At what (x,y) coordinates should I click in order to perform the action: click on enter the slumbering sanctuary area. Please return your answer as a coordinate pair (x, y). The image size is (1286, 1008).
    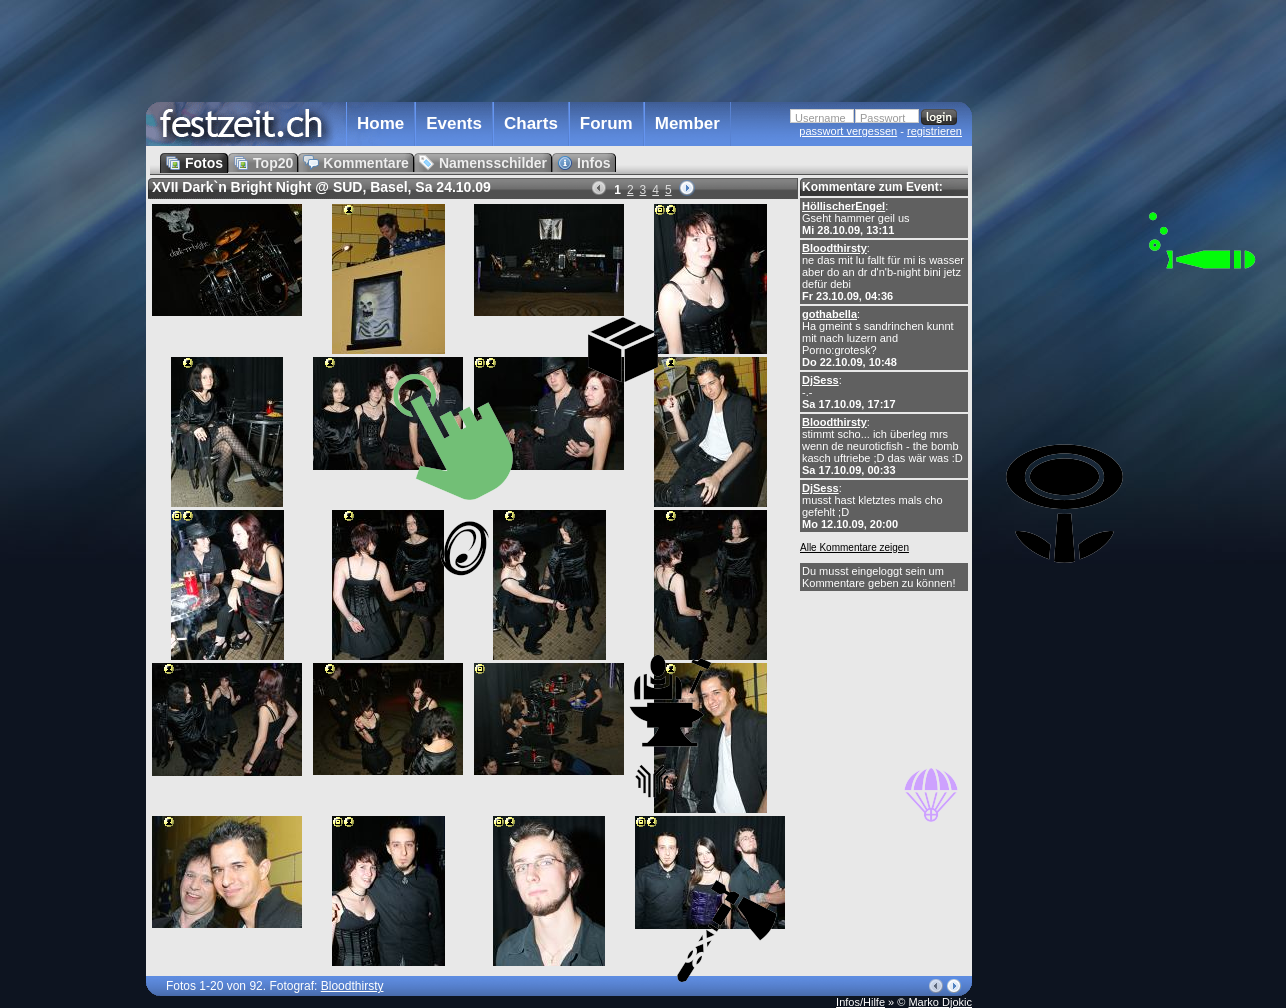
    Looking at the image, I should click on (652, 781).